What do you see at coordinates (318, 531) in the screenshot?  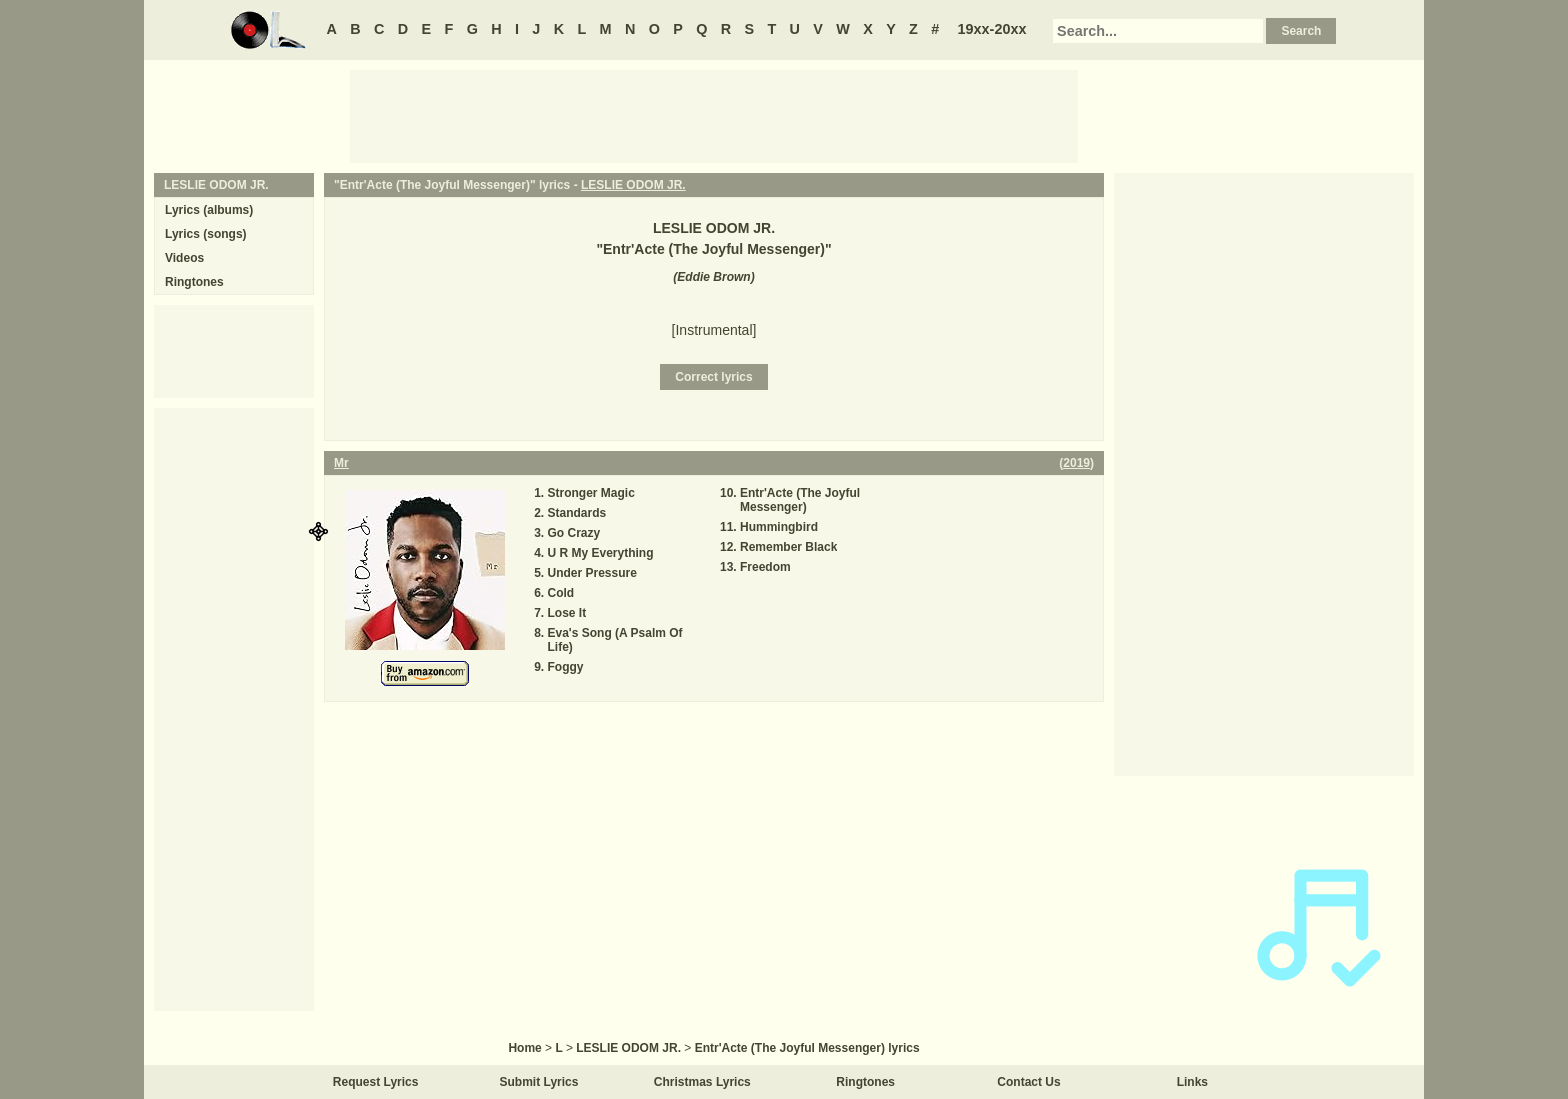 I see `view star-ring network topology` at bounding box center [318, 531].